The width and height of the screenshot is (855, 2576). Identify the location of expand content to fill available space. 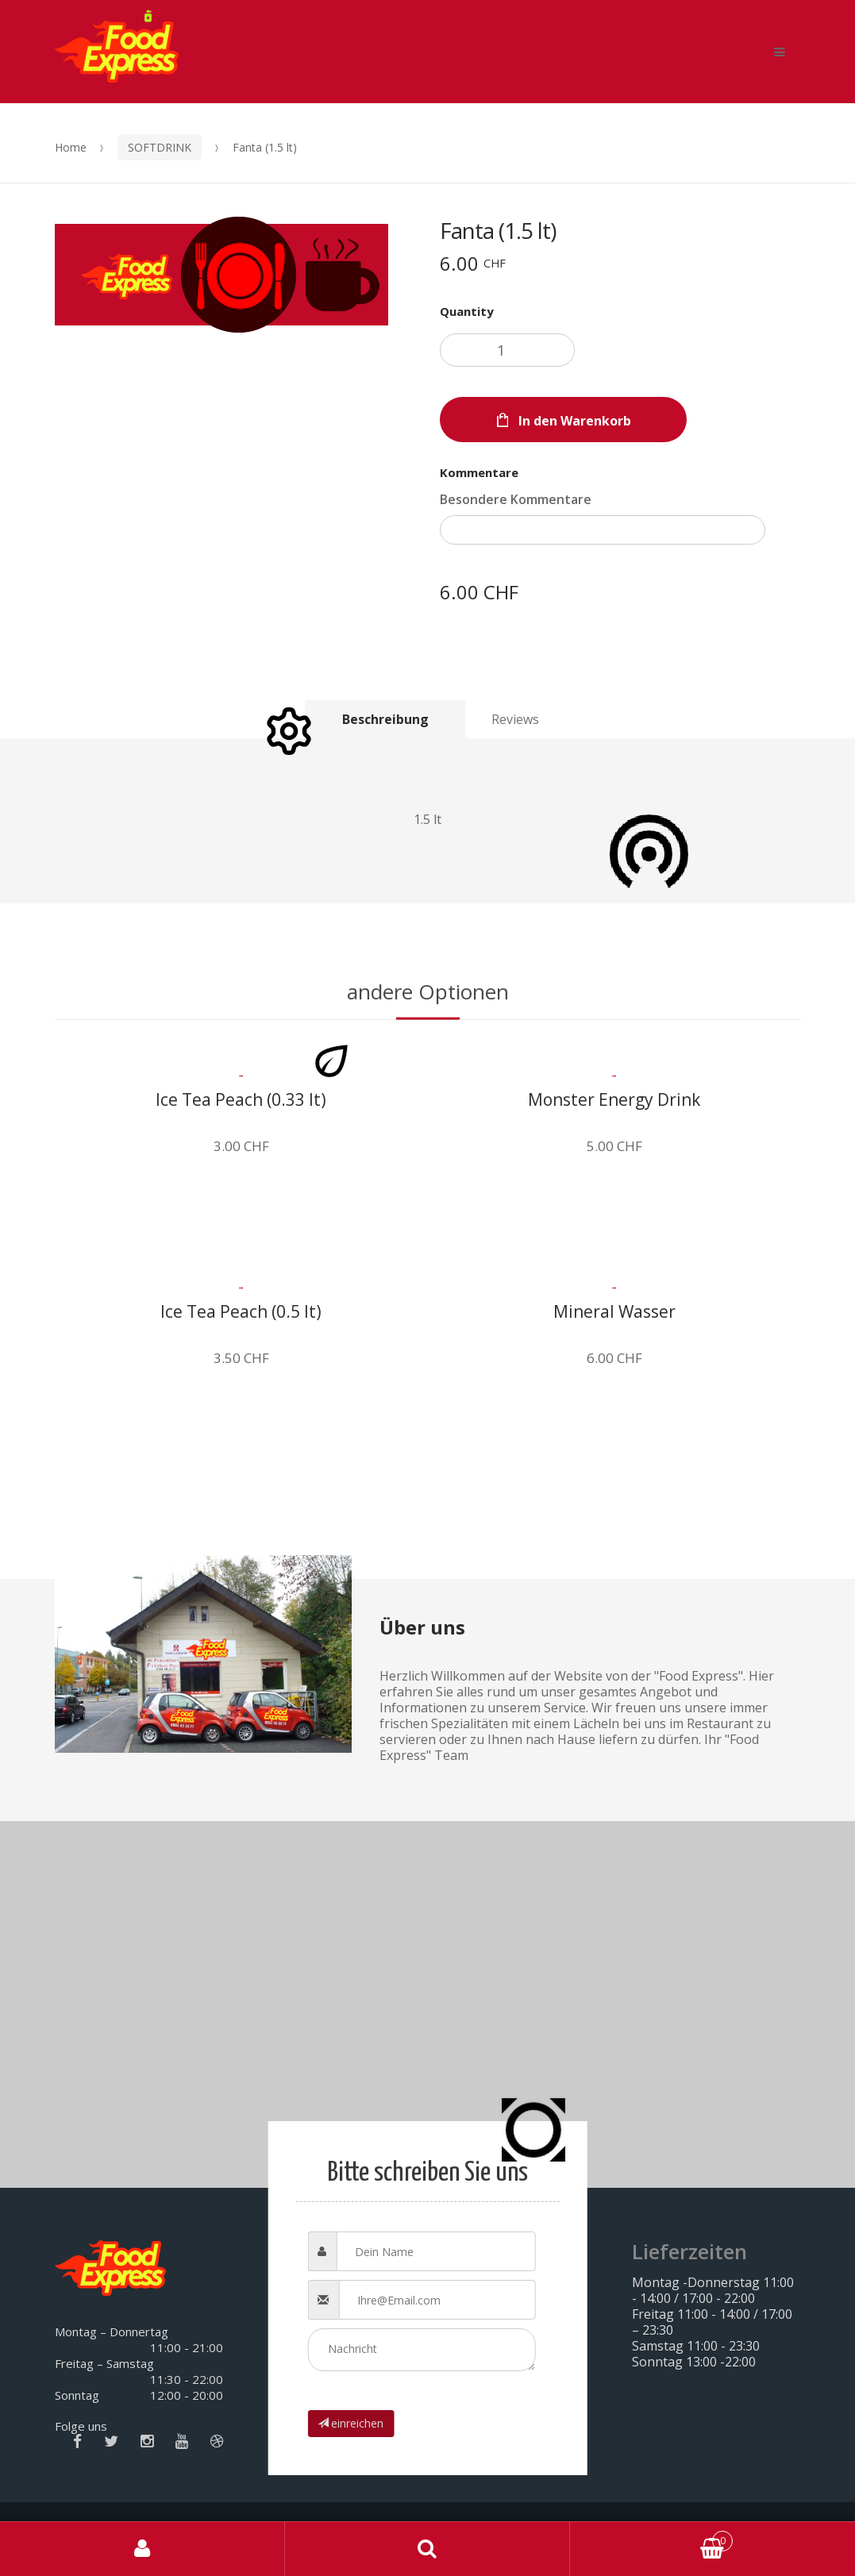
(533, 2130).